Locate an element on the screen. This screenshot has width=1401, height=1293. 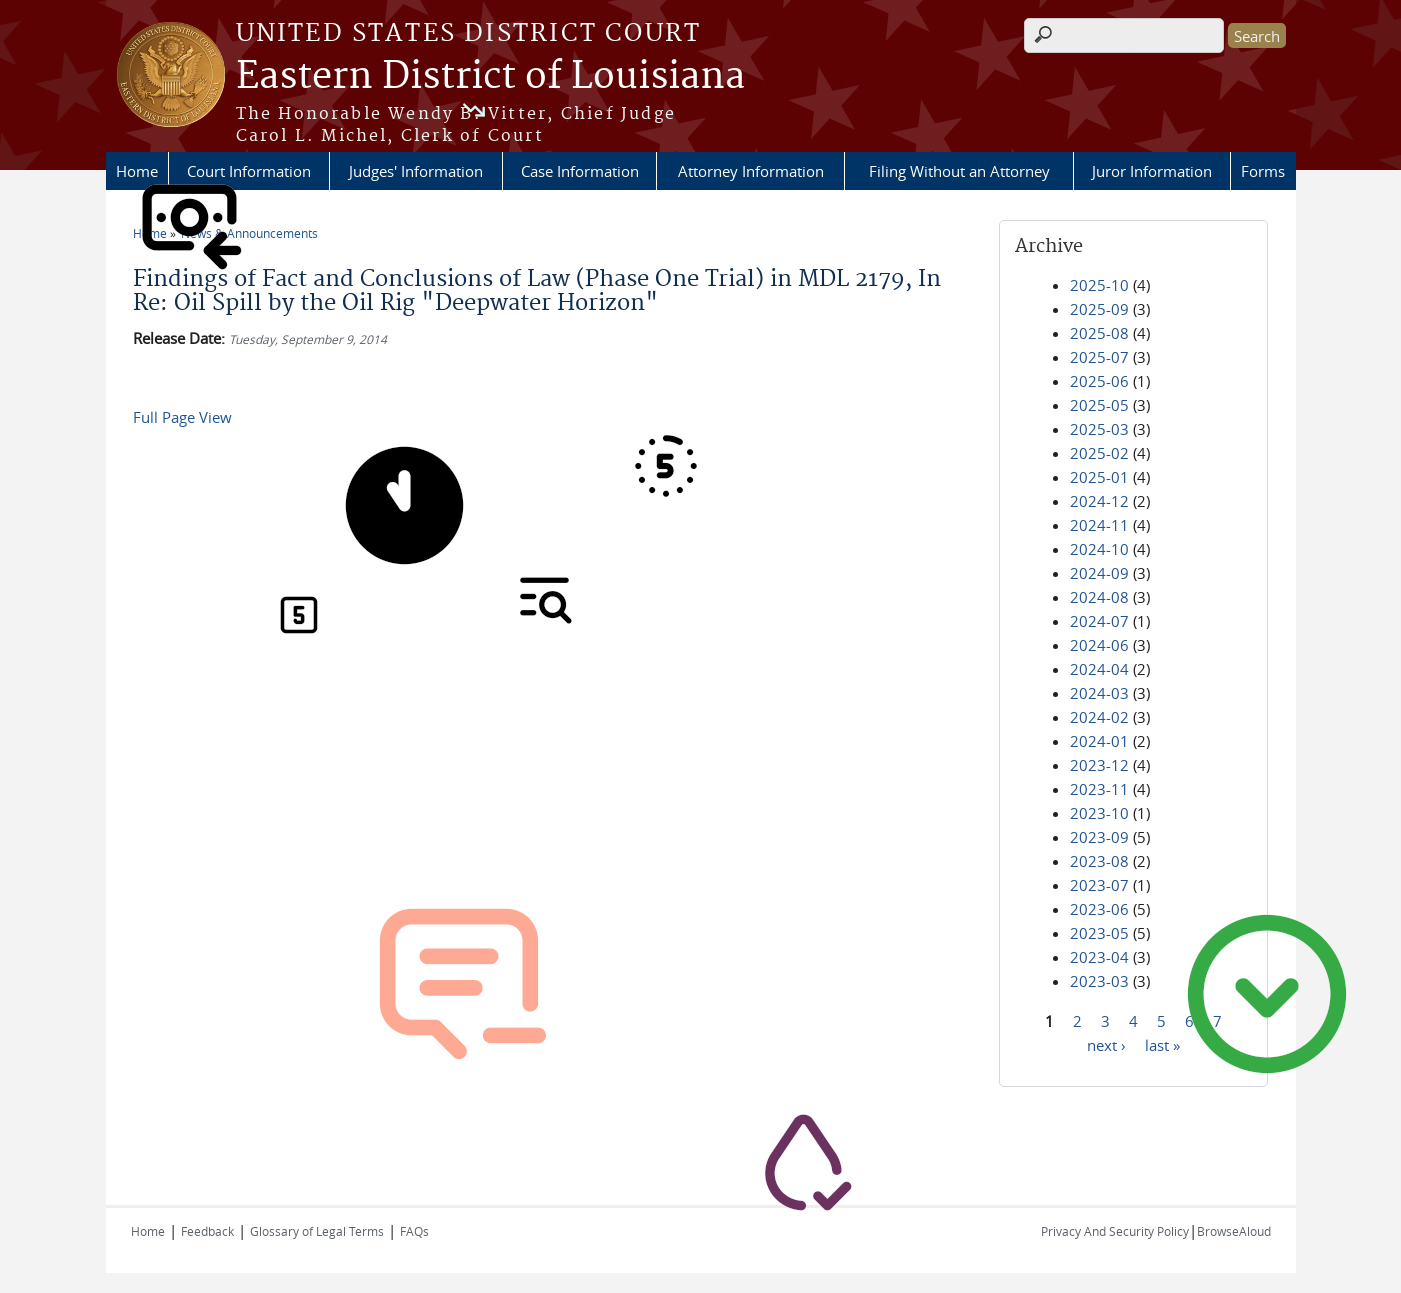
remove a message from the conversation is located at coordinates (459, 980).